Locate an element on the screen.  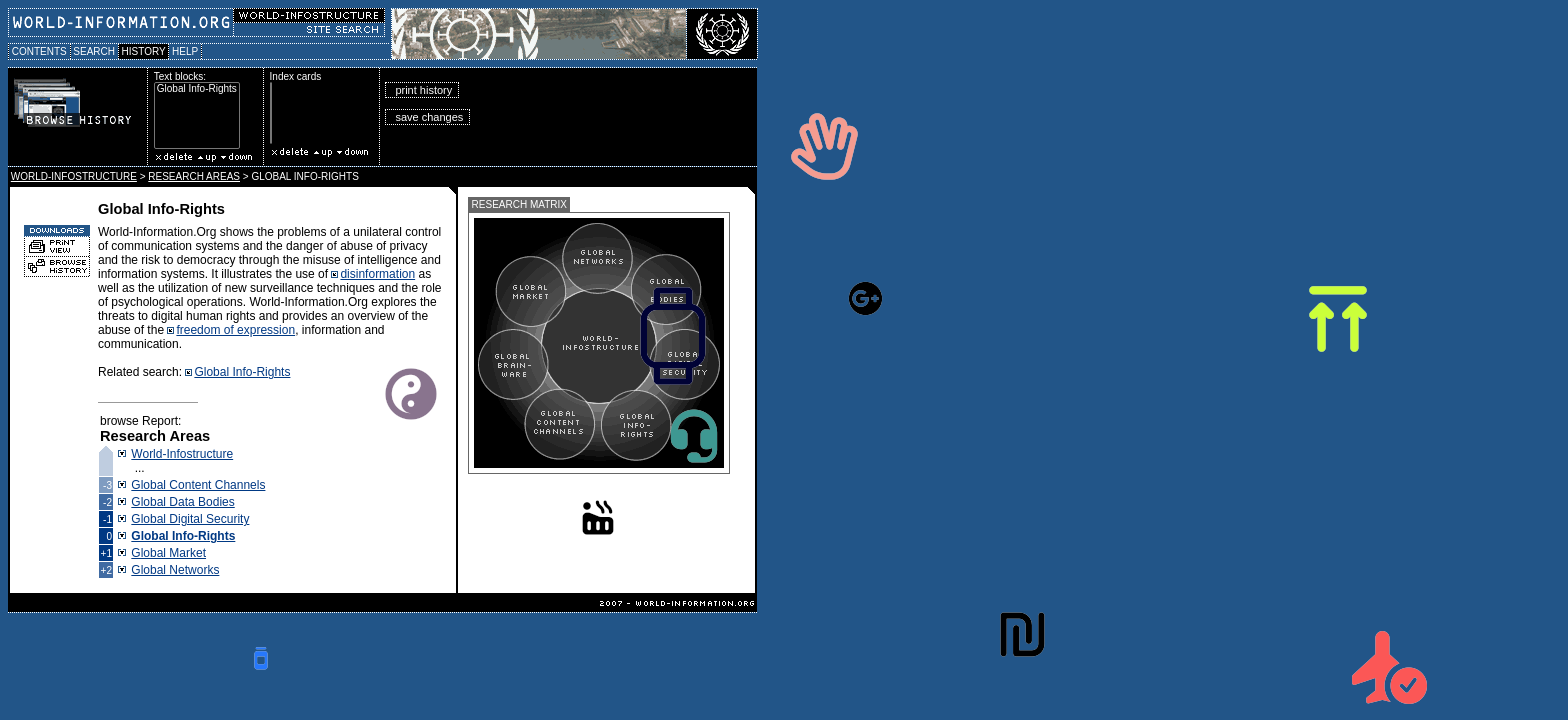
access spa or hot tub amenities is located at coordinates (598, 517).